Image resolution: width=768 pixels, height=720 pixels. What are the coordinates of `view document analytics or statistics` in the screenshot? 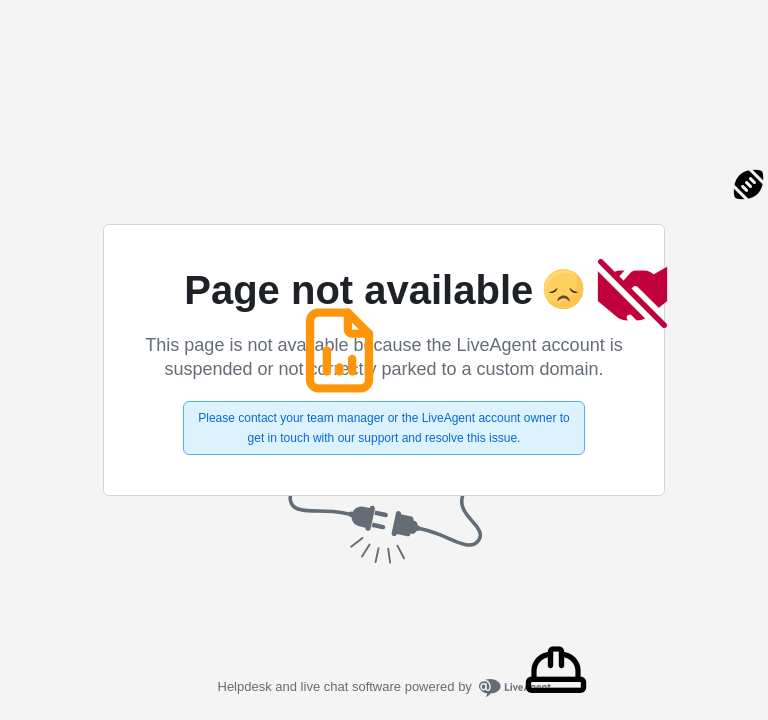 It's located at (339, 350).